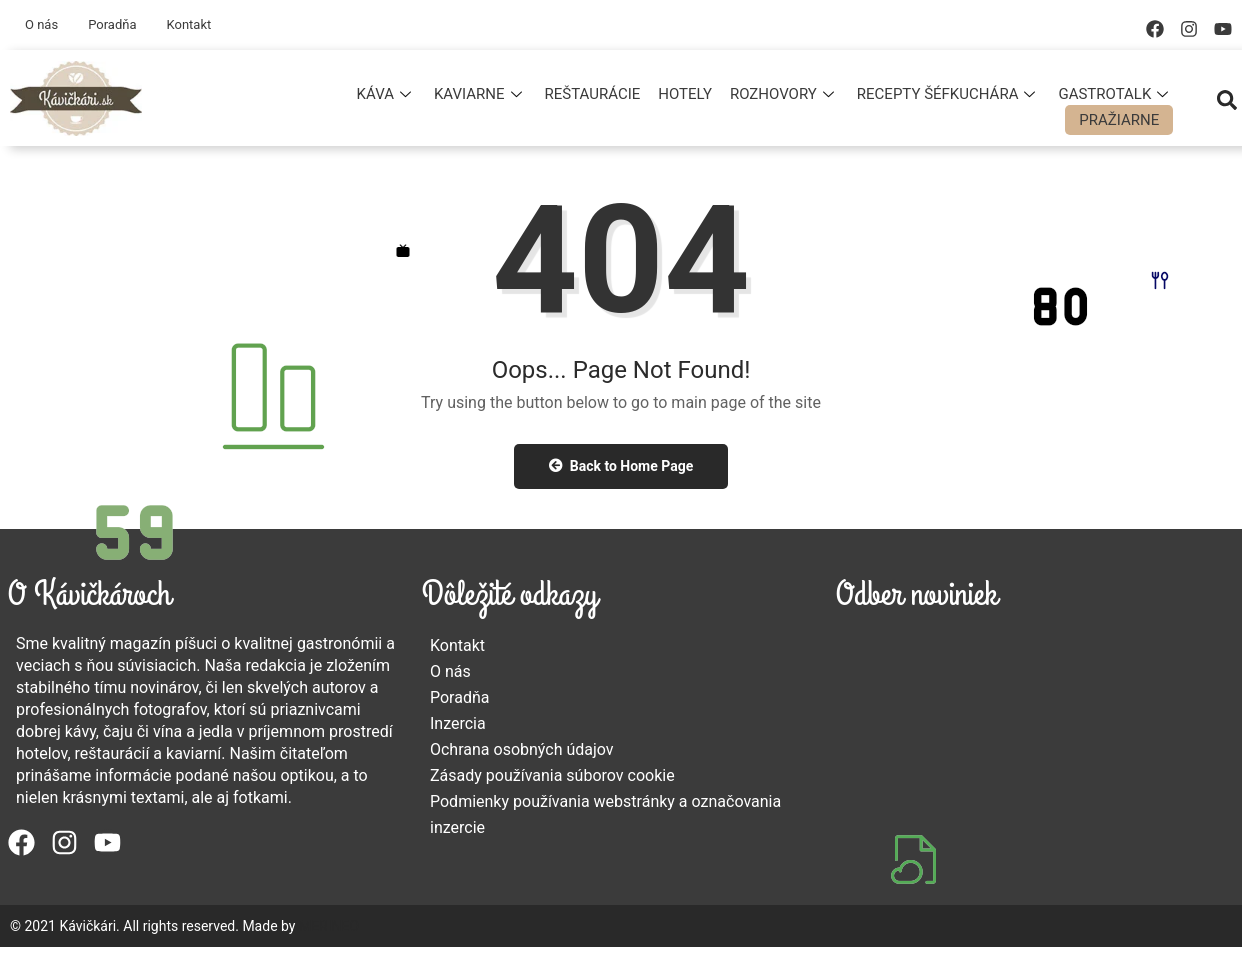 The width and height of the screenshot is (1242, 968). What do you see at coordinates (403, 251) in the screenshot?
I see `access tv or display settings` at bounding box center [403, 251].